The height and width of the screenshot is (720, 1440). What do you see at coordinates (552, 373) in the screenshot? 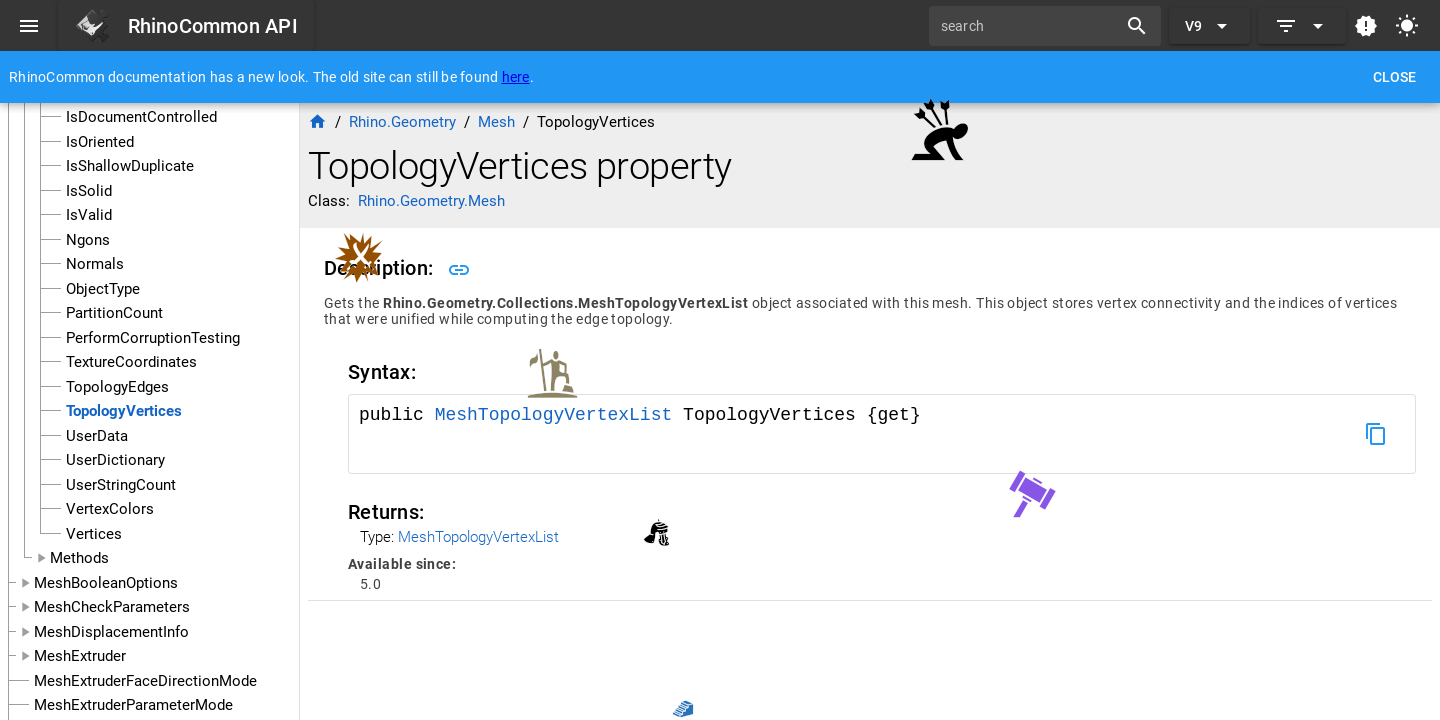
I see `indicates conquest or victory achievement` at bounding box center [552, 373].